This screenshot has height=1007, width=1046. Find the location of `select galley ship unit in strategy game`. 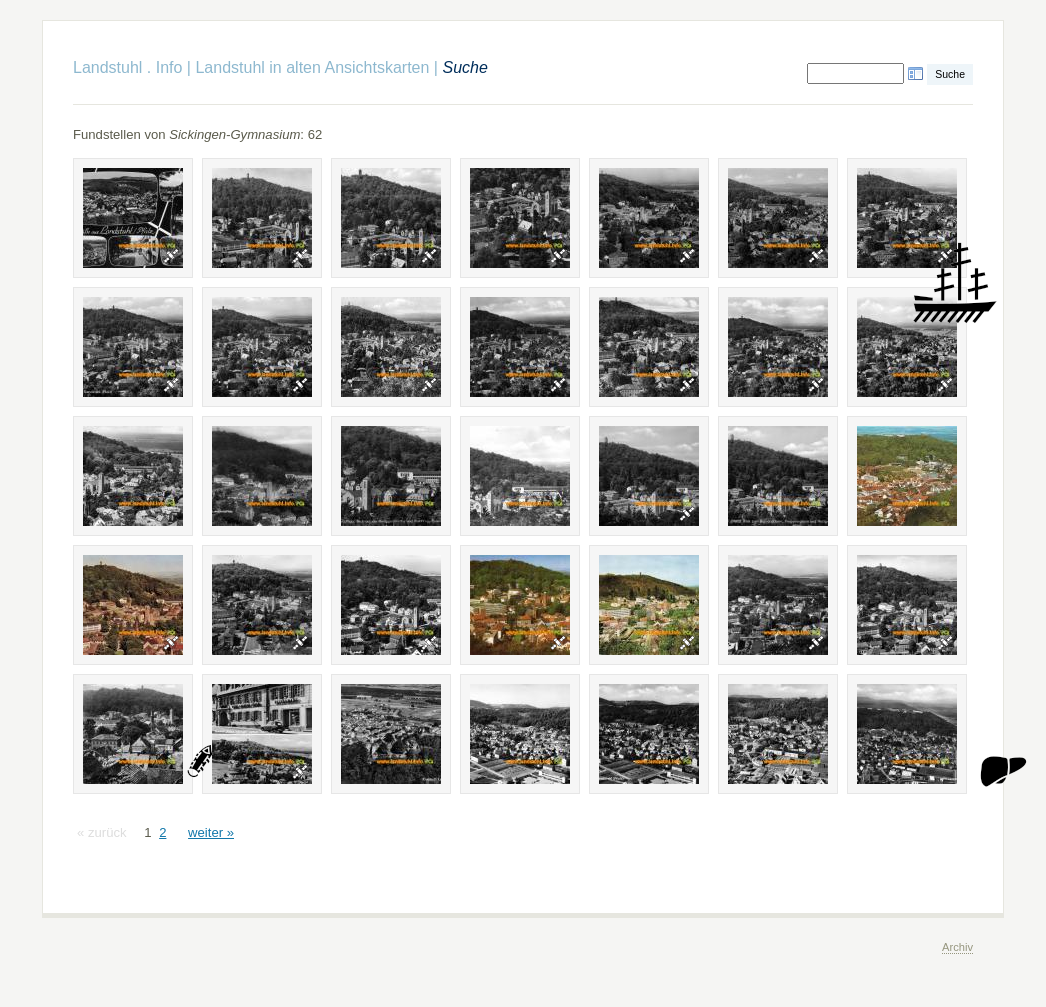

select galley ship unit in strategy game is located at coordinates (955, 283).